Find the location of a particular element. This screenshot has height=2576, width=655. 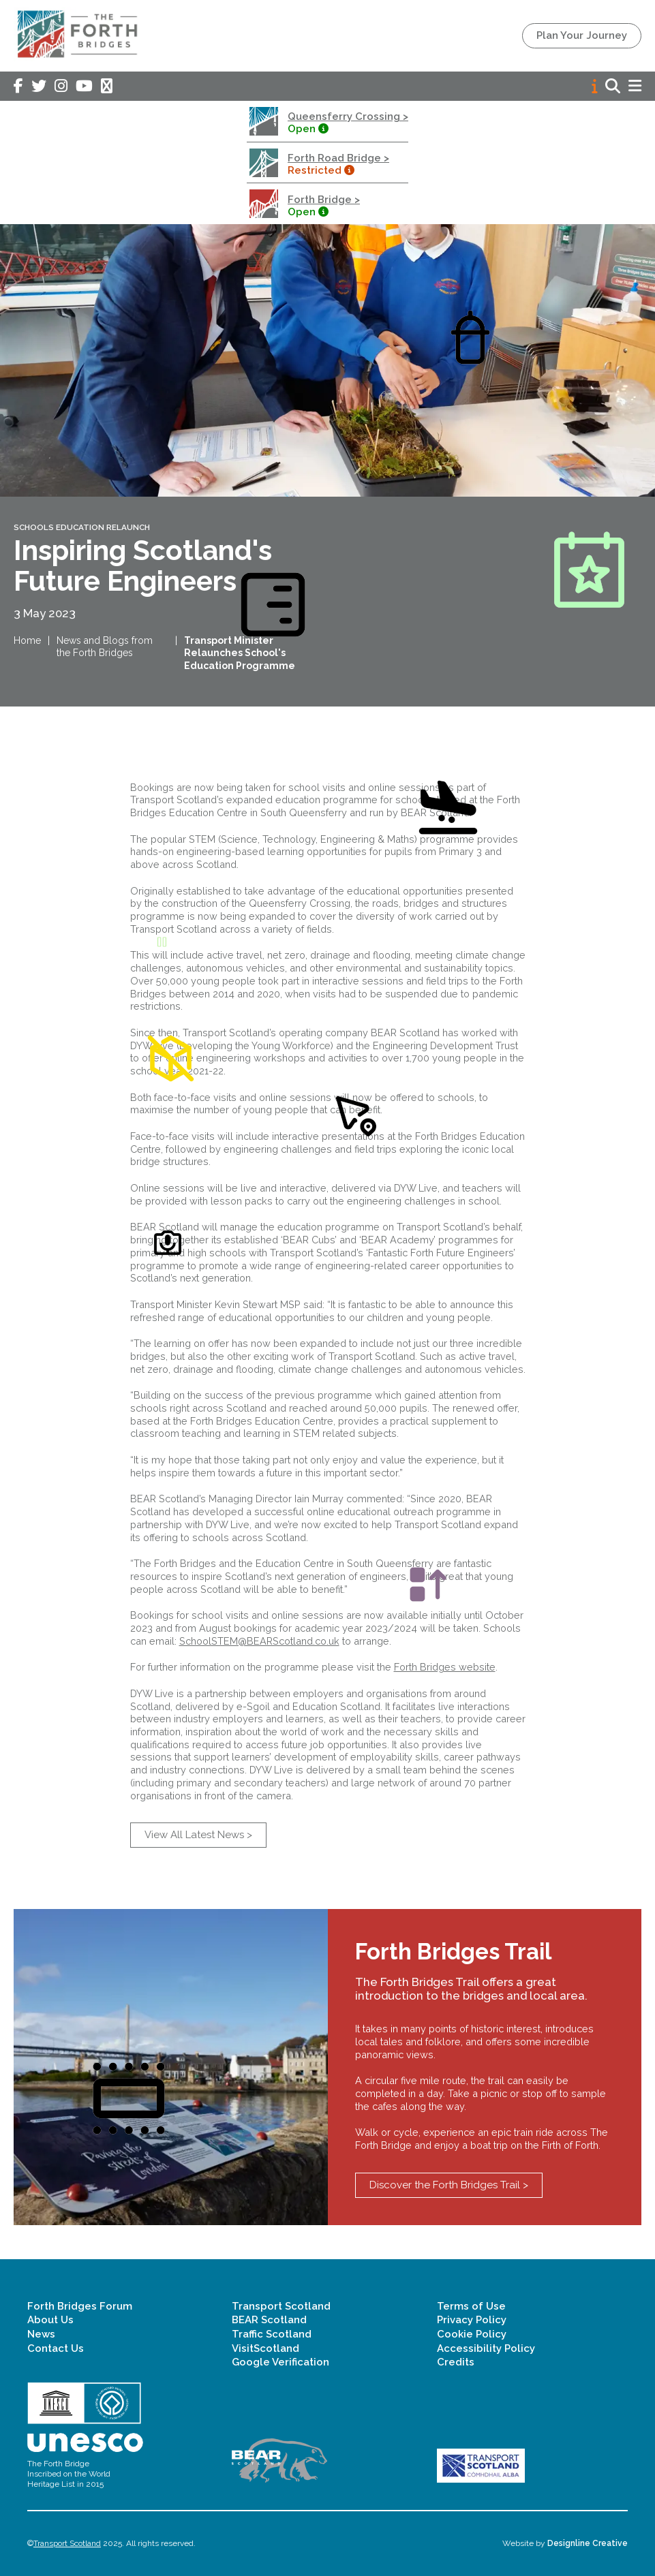

insert a content section or block is located at coordinates (129, 2098).